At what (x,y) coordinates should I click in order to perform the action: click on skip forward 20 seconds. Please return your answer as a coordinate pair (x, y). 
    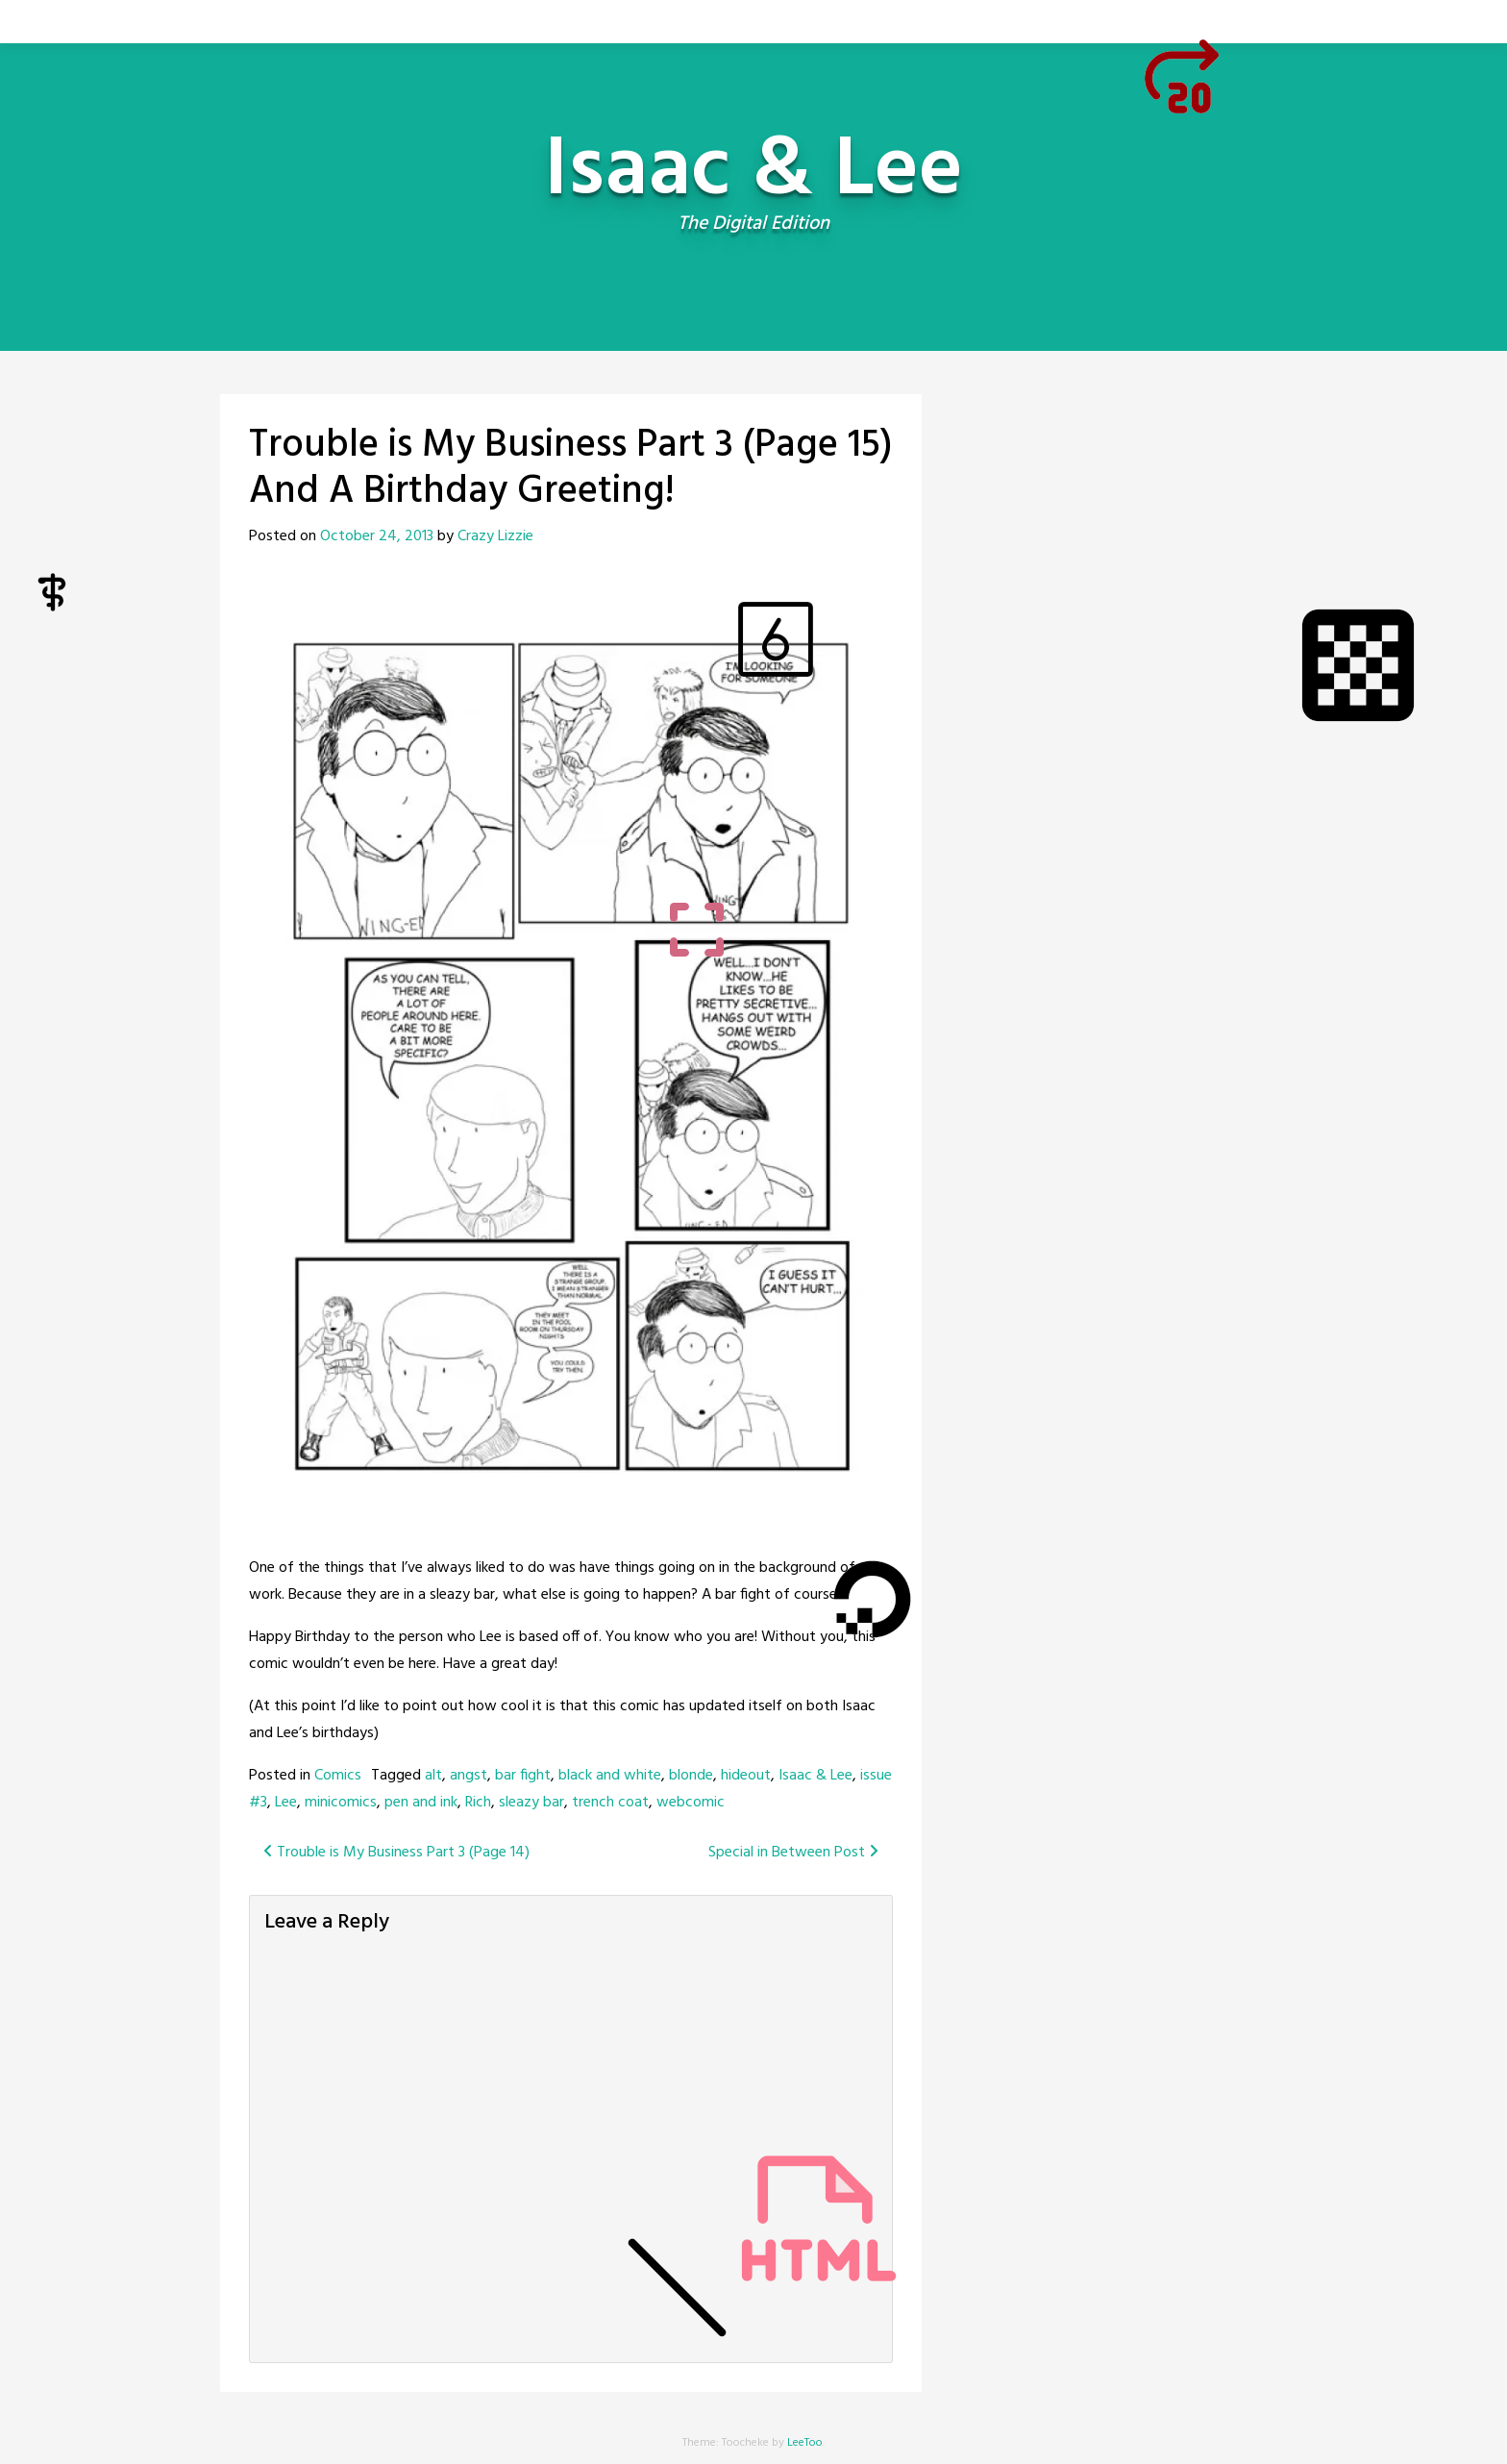
    Looking at the image, I should click on (1183, 78).